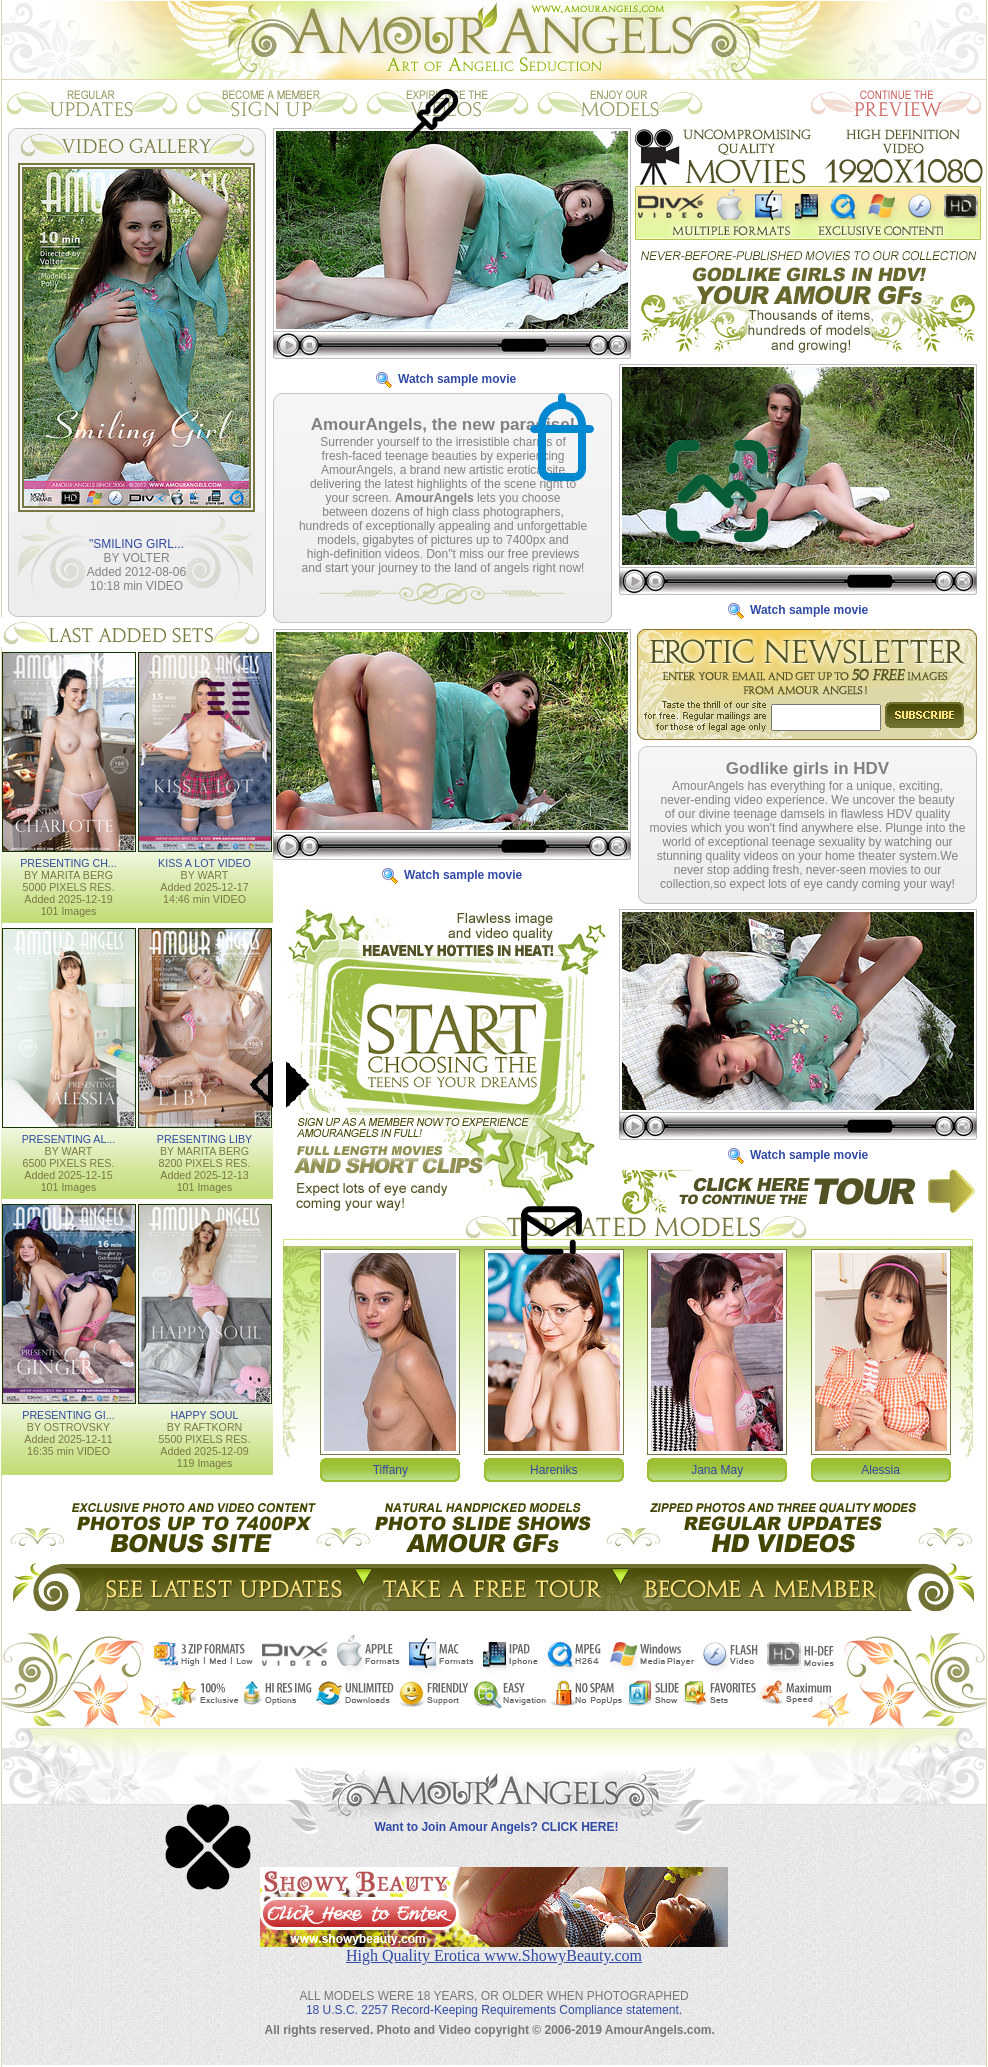 The width and height of the screenshot is (988, 2067). Describe the element at coordinates (562, 437) in the screenshot. I see `access baby or infant care features` at that location.